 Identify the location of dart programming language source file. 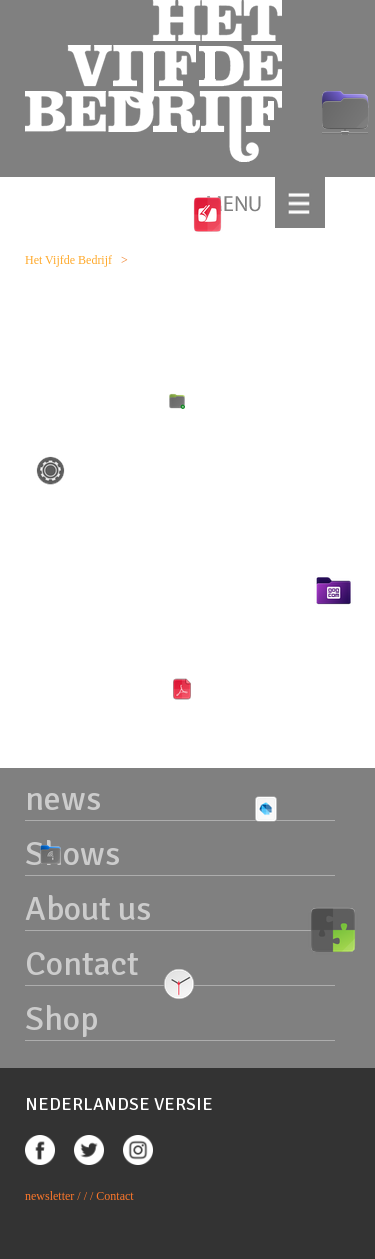
(266, 809).